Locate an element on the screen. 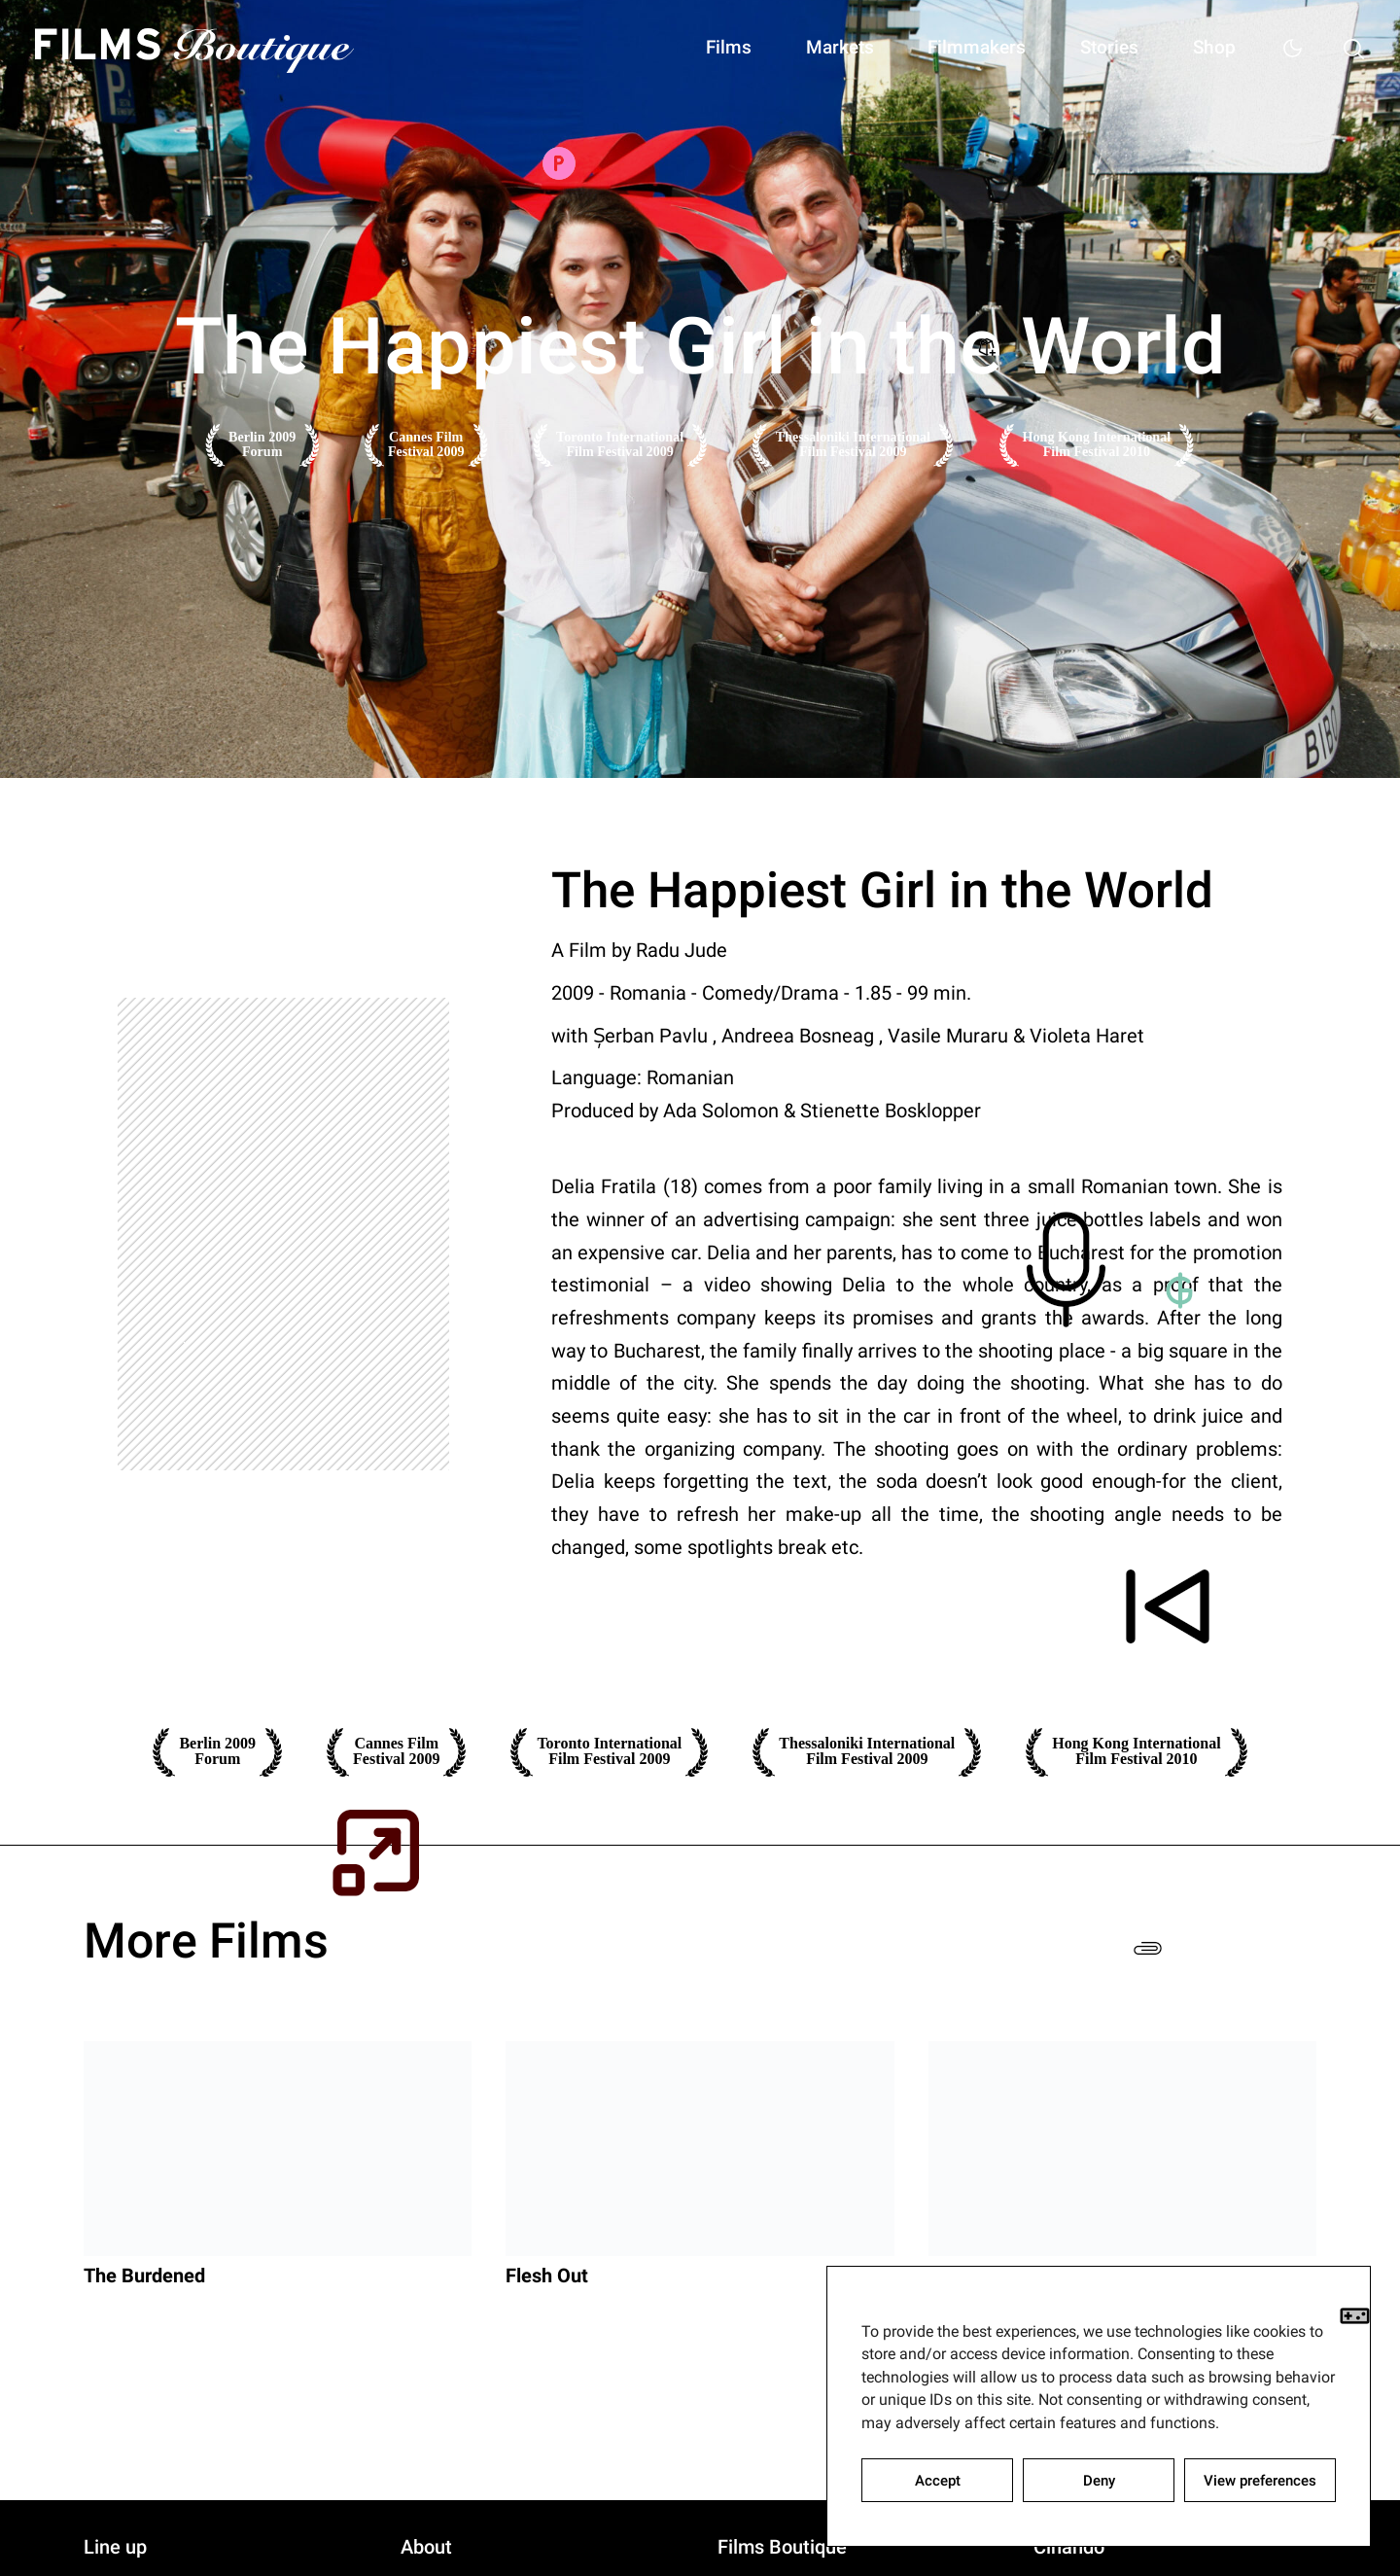 The image size is (1400, 2576). indicates paraguayan guaraní currency is located at coordinates (1180, 1290).